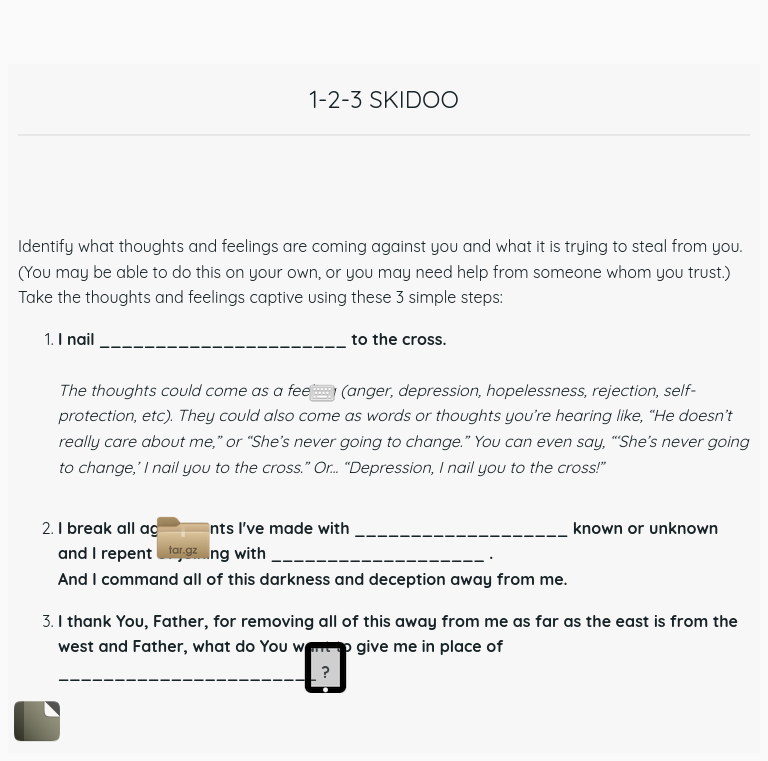  Describe the element at coordinates (322, 393) in the screenshot. I see `open on-screen keyboard` at that location.